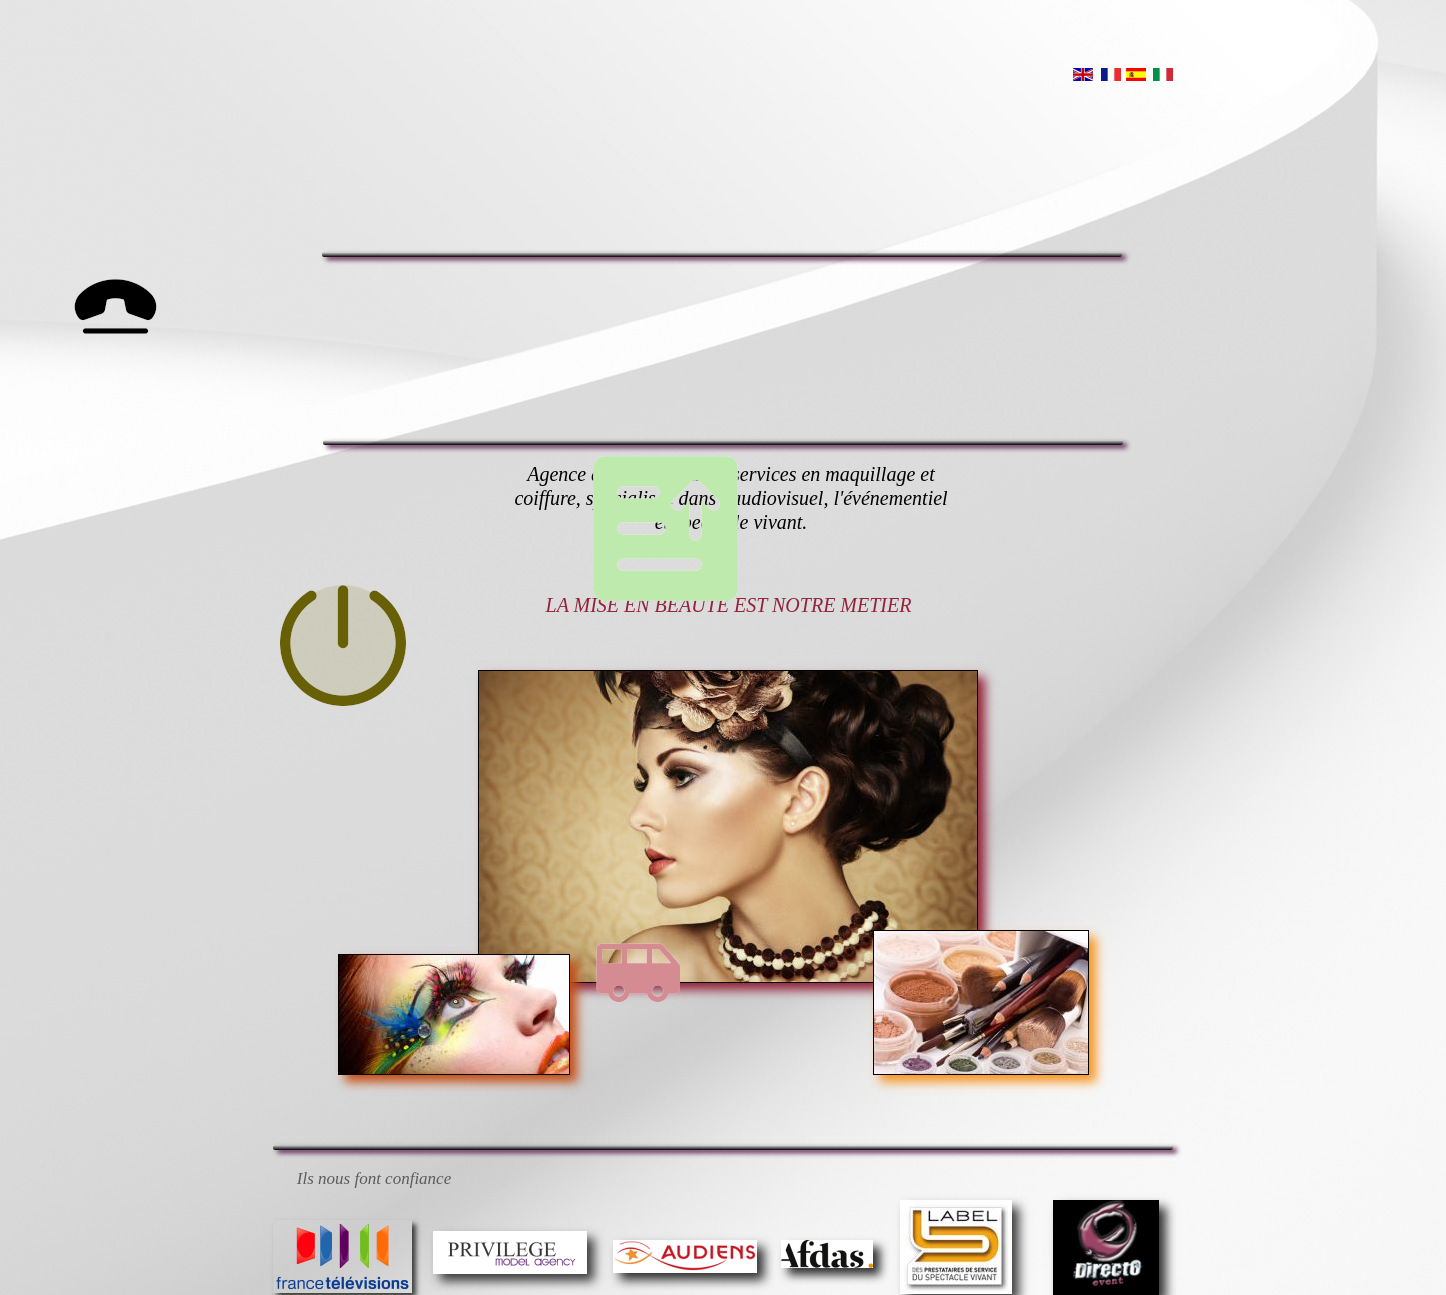 Image resolution: width=1446 pixels, height=1295 pixels. Describe the element at coordinates (635, 971) in the screenshot. I see `track delivery or shipping status` at that location.